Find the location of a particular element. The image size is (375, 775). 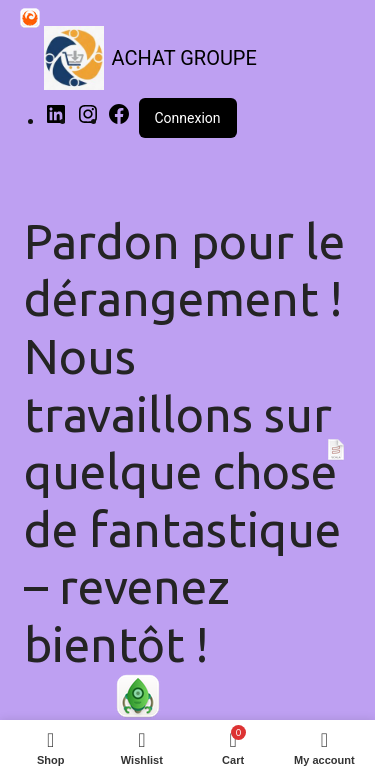

a scala source code file is located at coordinates (336, 450).